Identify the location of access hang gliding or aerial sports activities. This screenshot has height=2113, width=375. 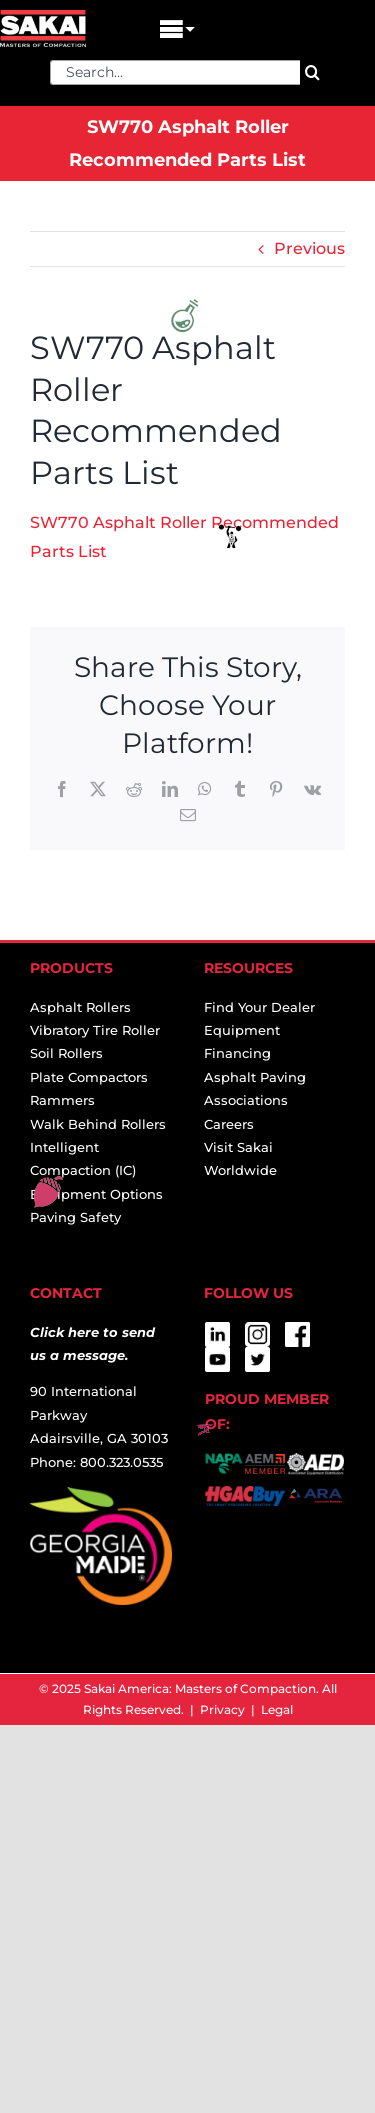
(205, 1430).